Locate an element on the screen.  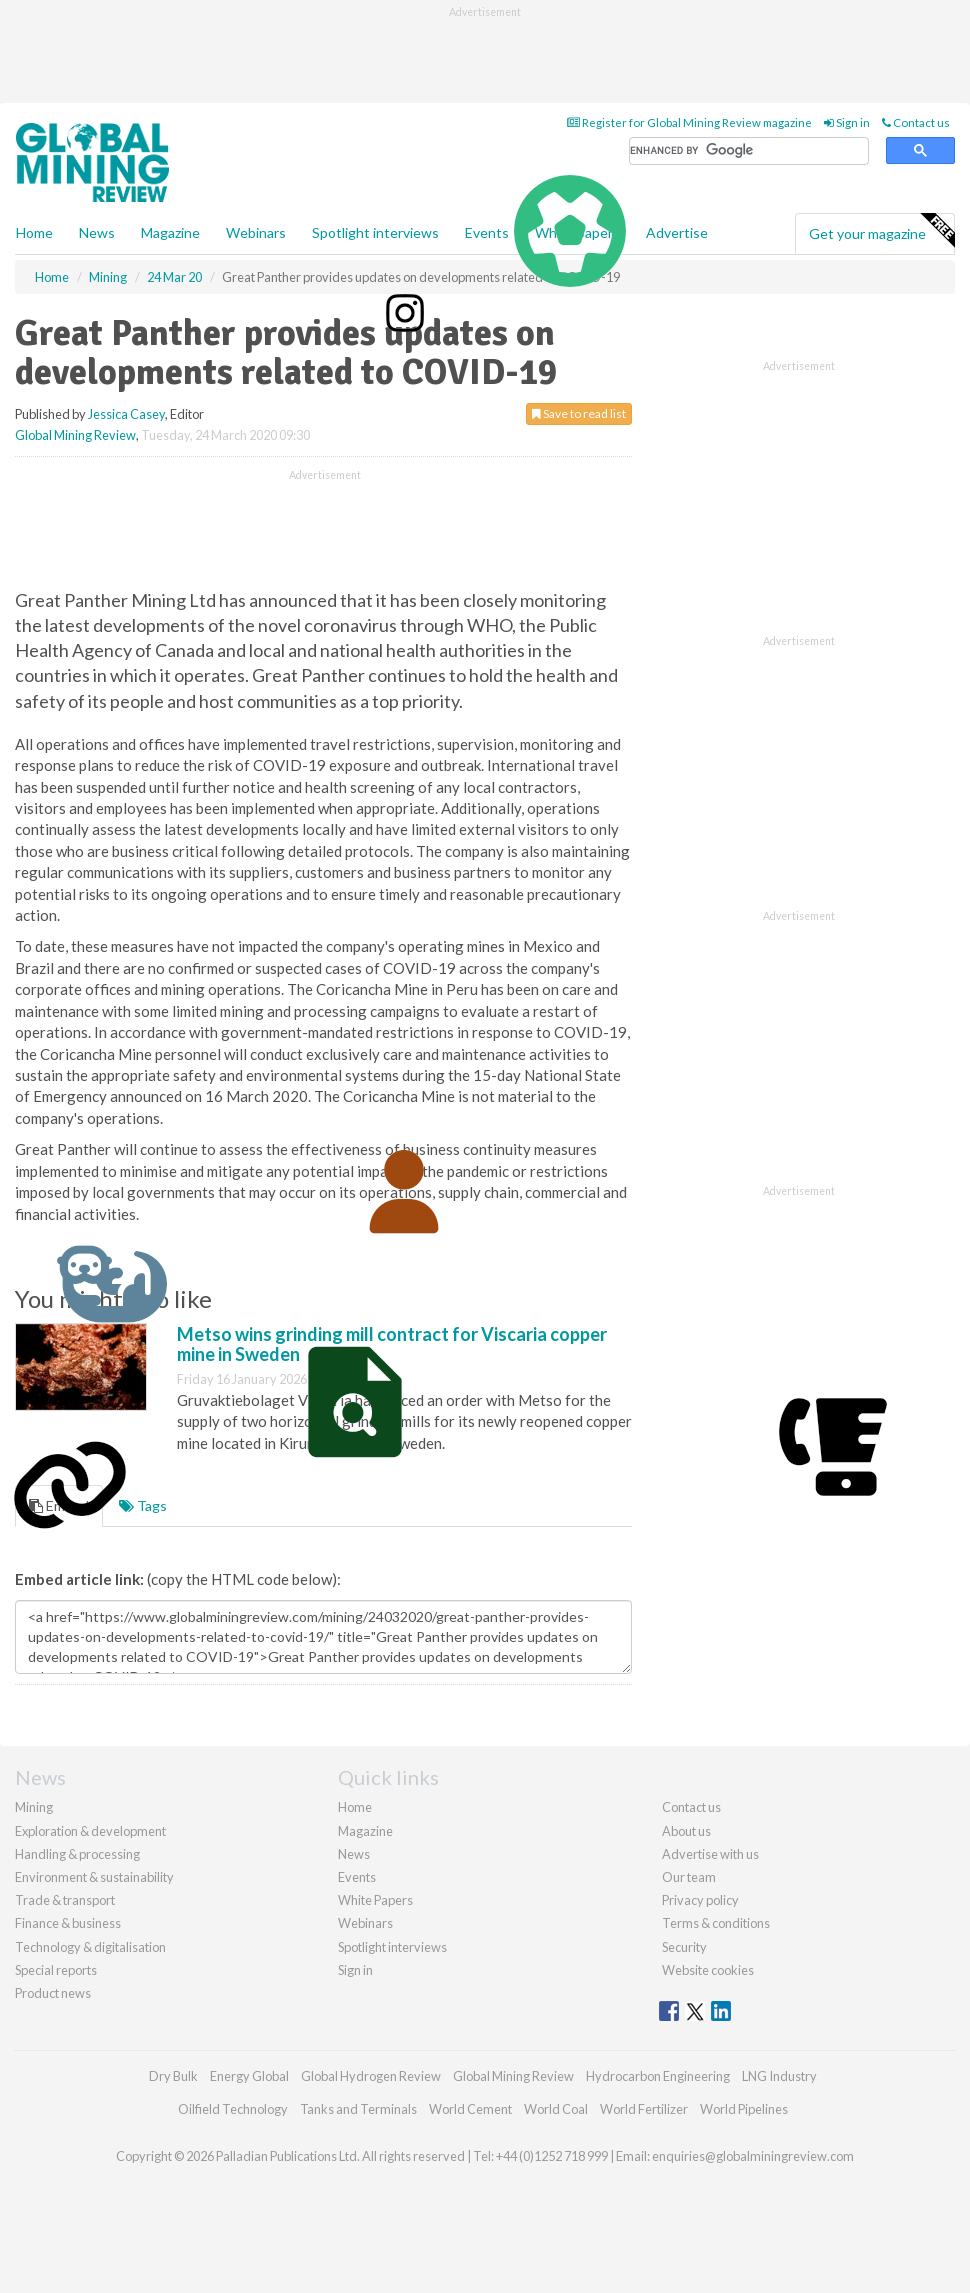
search within a document is located at coordinates (355, 1402).